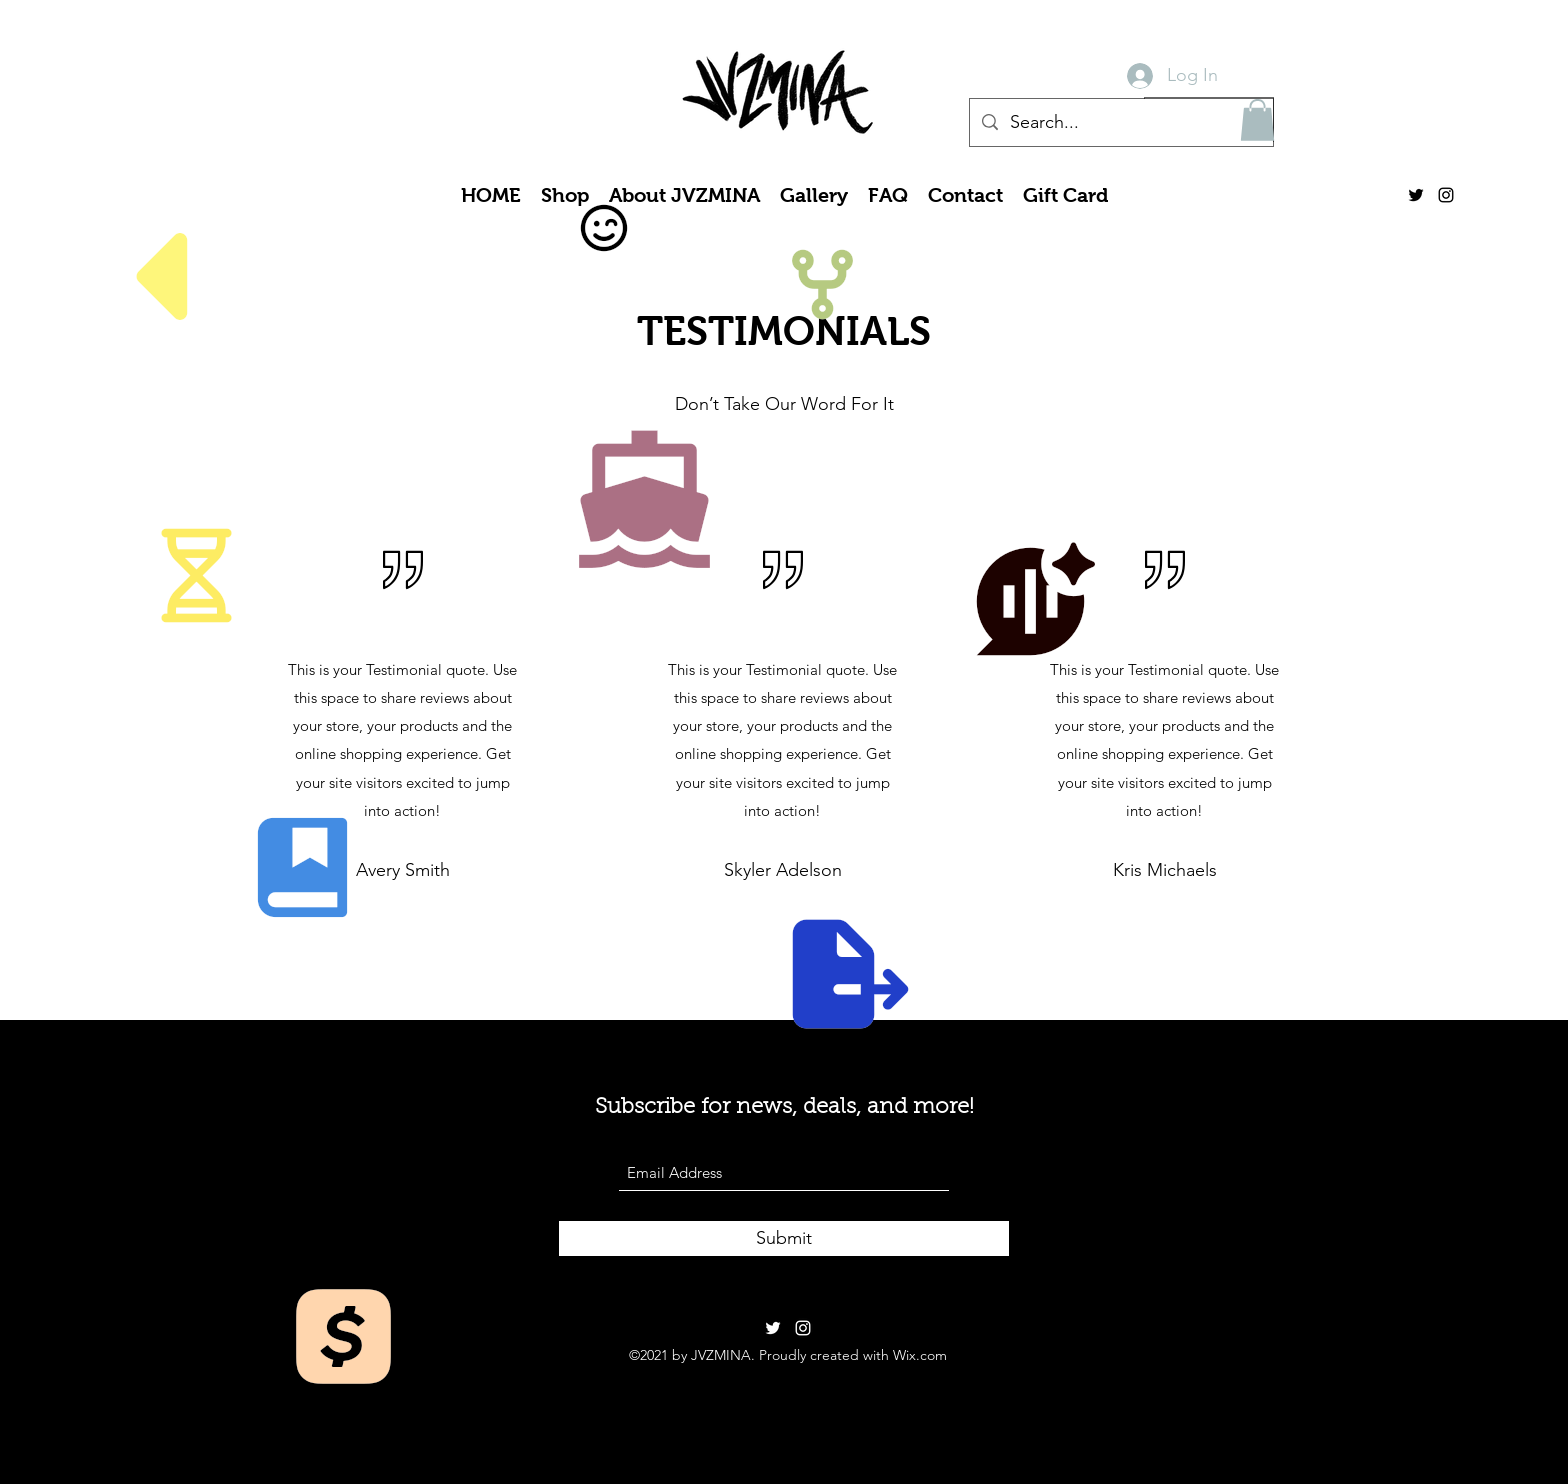 This screenshot has height=1484, width=1568. Describe the element at coordinates (822, 284) in the screenshot. I see `view code branches or forks` at that location.